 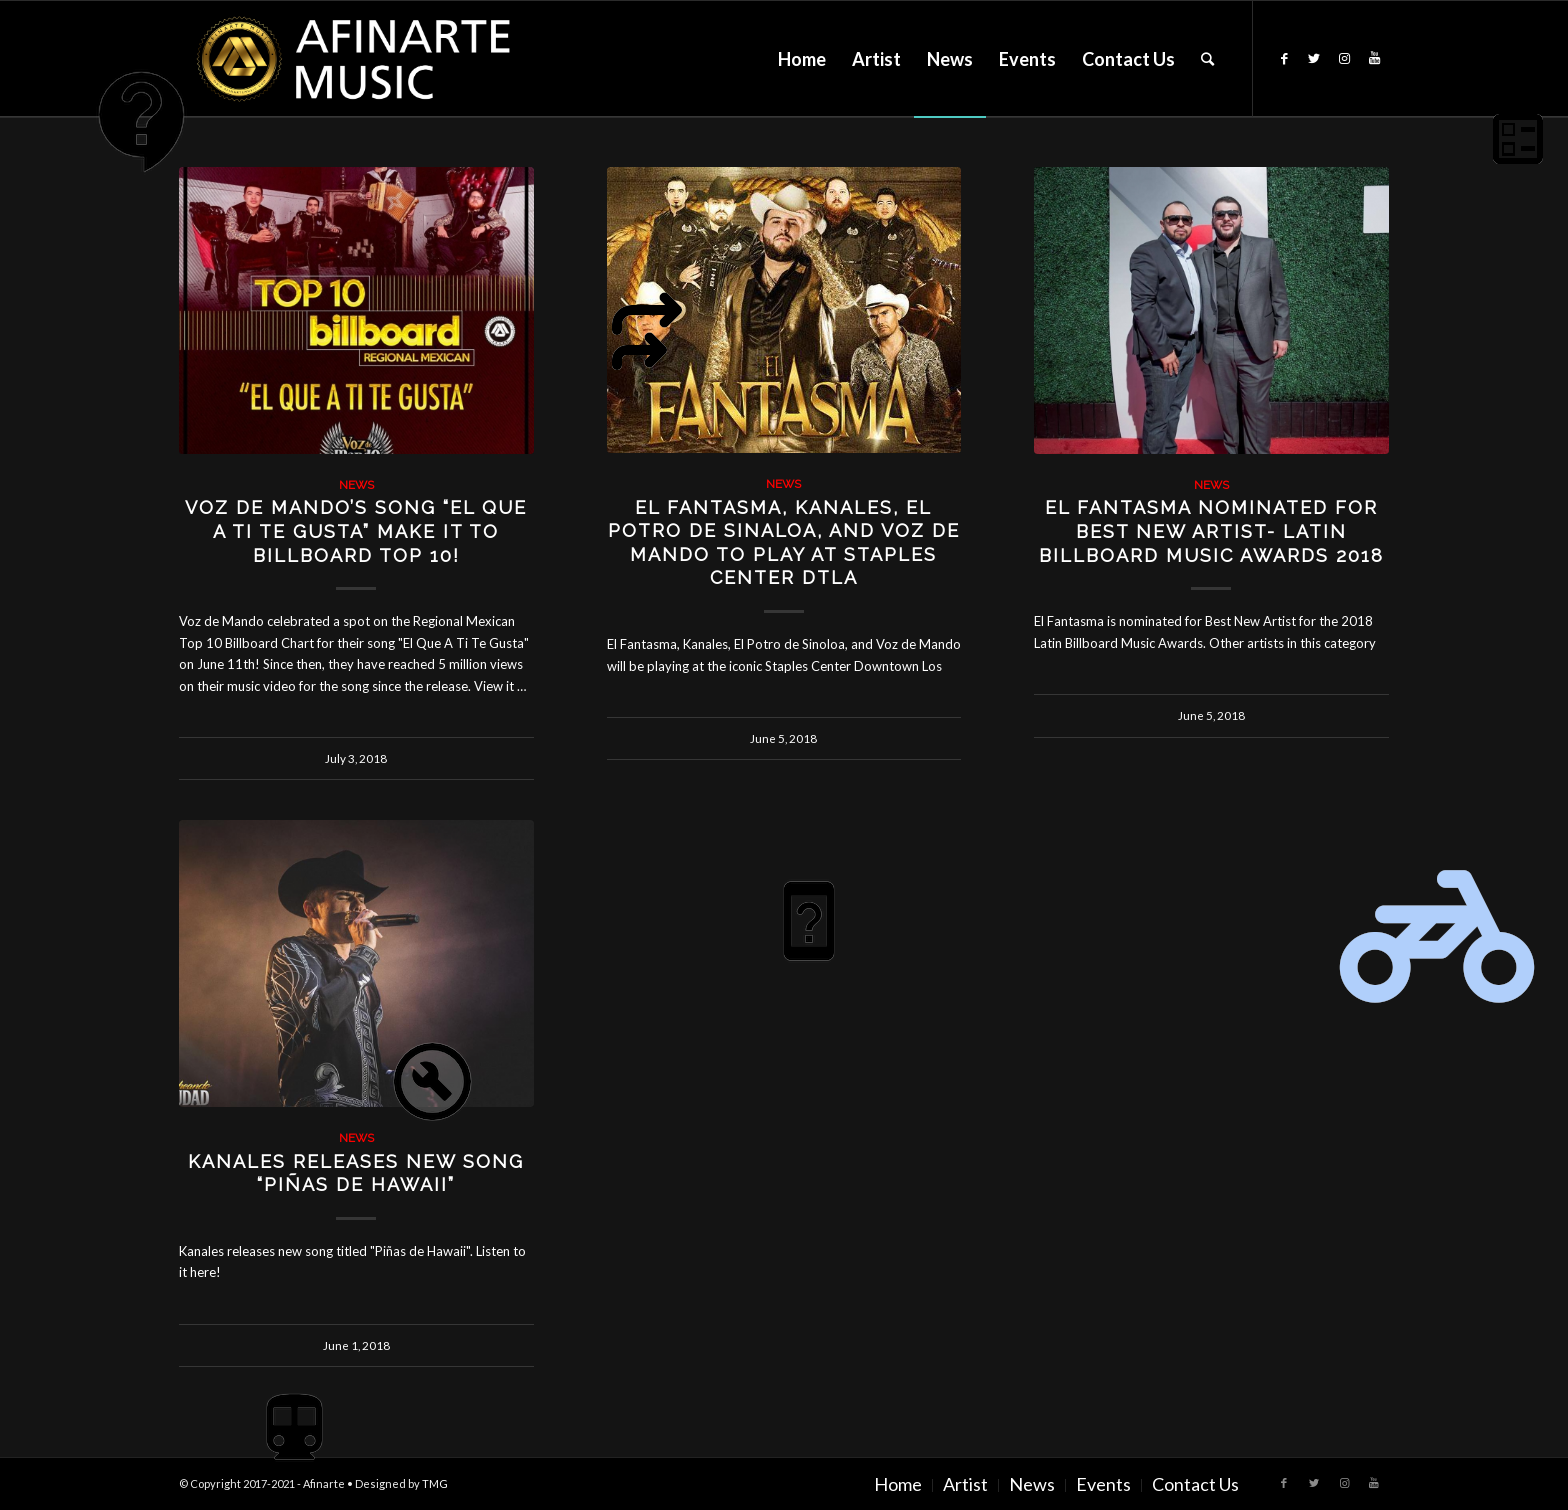 What do you see at coordinates (809, 921) in the screenshot?
I see `unknown or unrecognized device connected` at bounding box center [809, 921].